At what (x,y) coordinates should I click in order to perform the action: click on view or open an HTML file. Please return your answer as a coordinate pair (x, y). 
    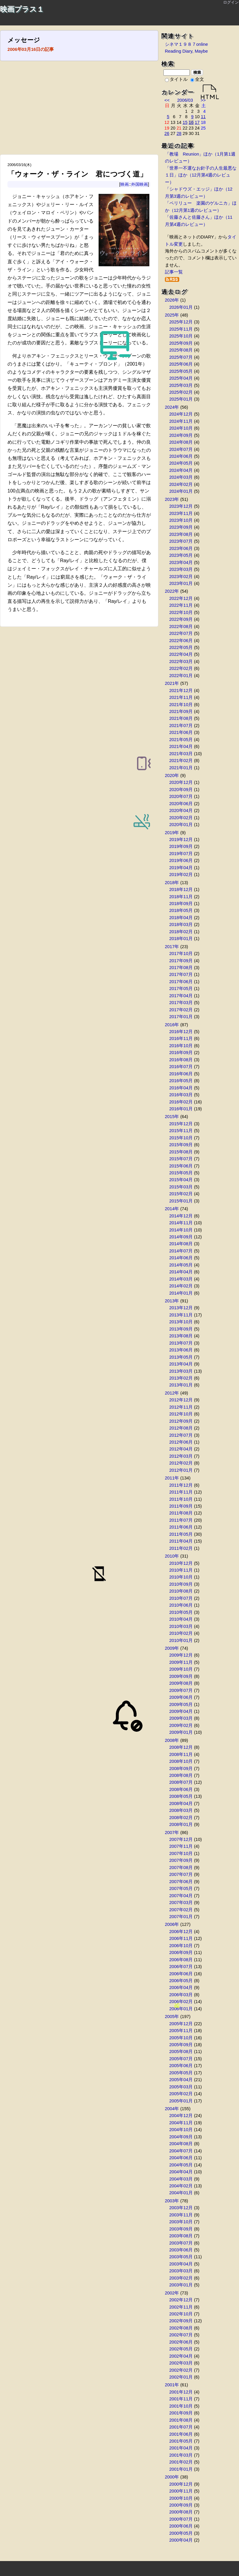
    Looking at the image, I should click on (209, 92).